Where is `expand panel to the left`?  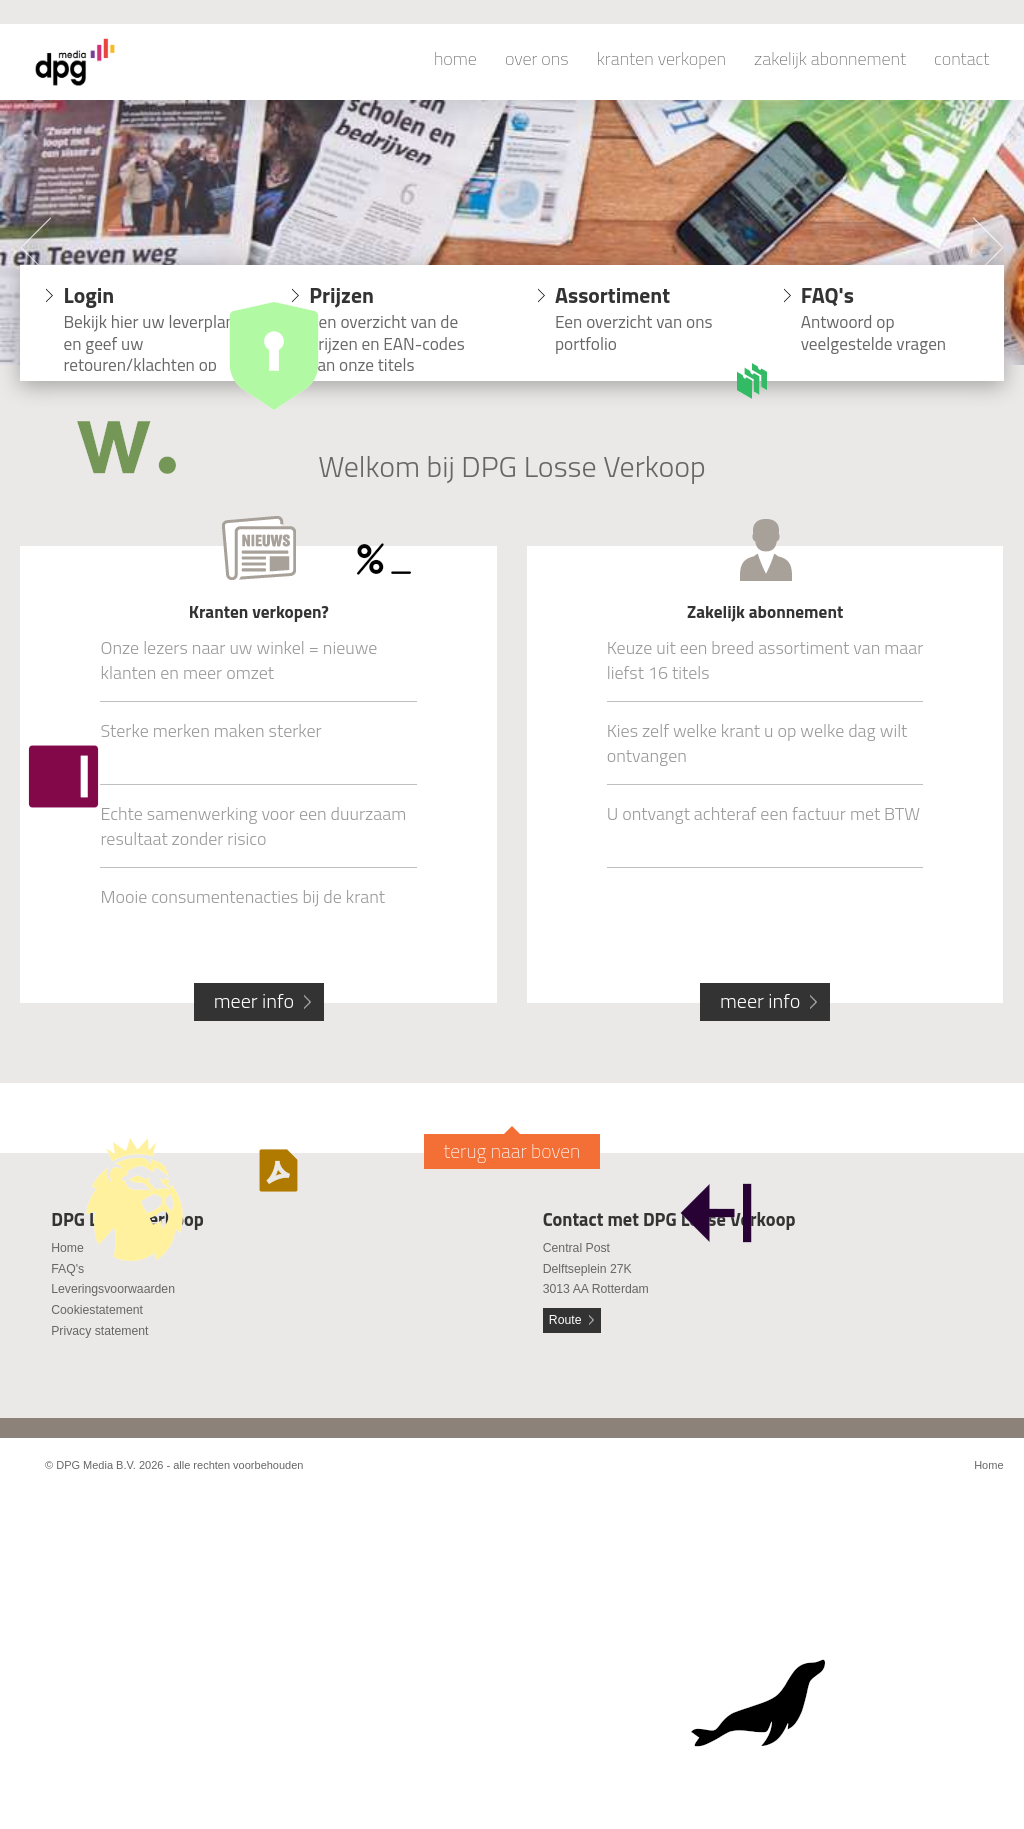
expand panel to the left is located at coordinates (718, 1213).